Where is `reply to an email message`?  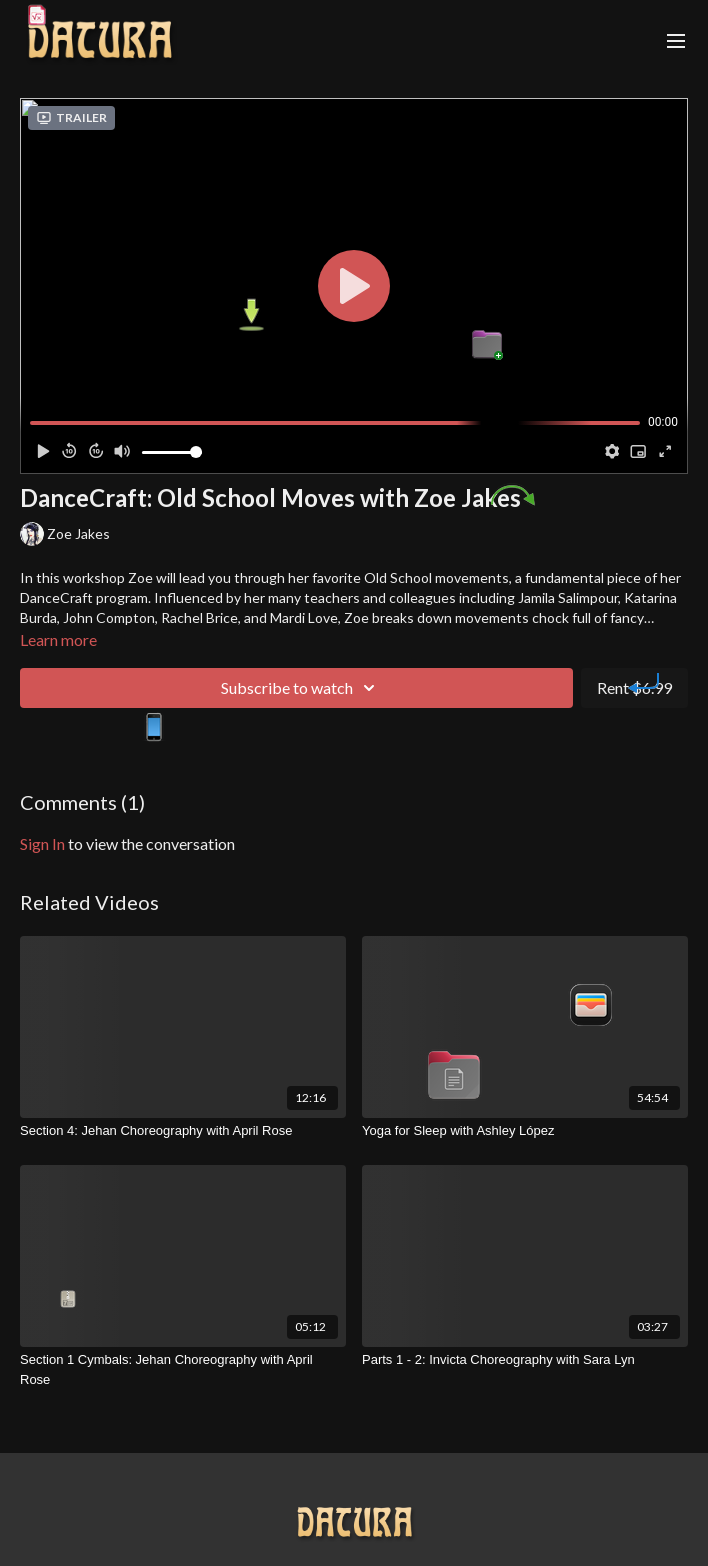 reply to an email message is located at coordinates (643, 681).